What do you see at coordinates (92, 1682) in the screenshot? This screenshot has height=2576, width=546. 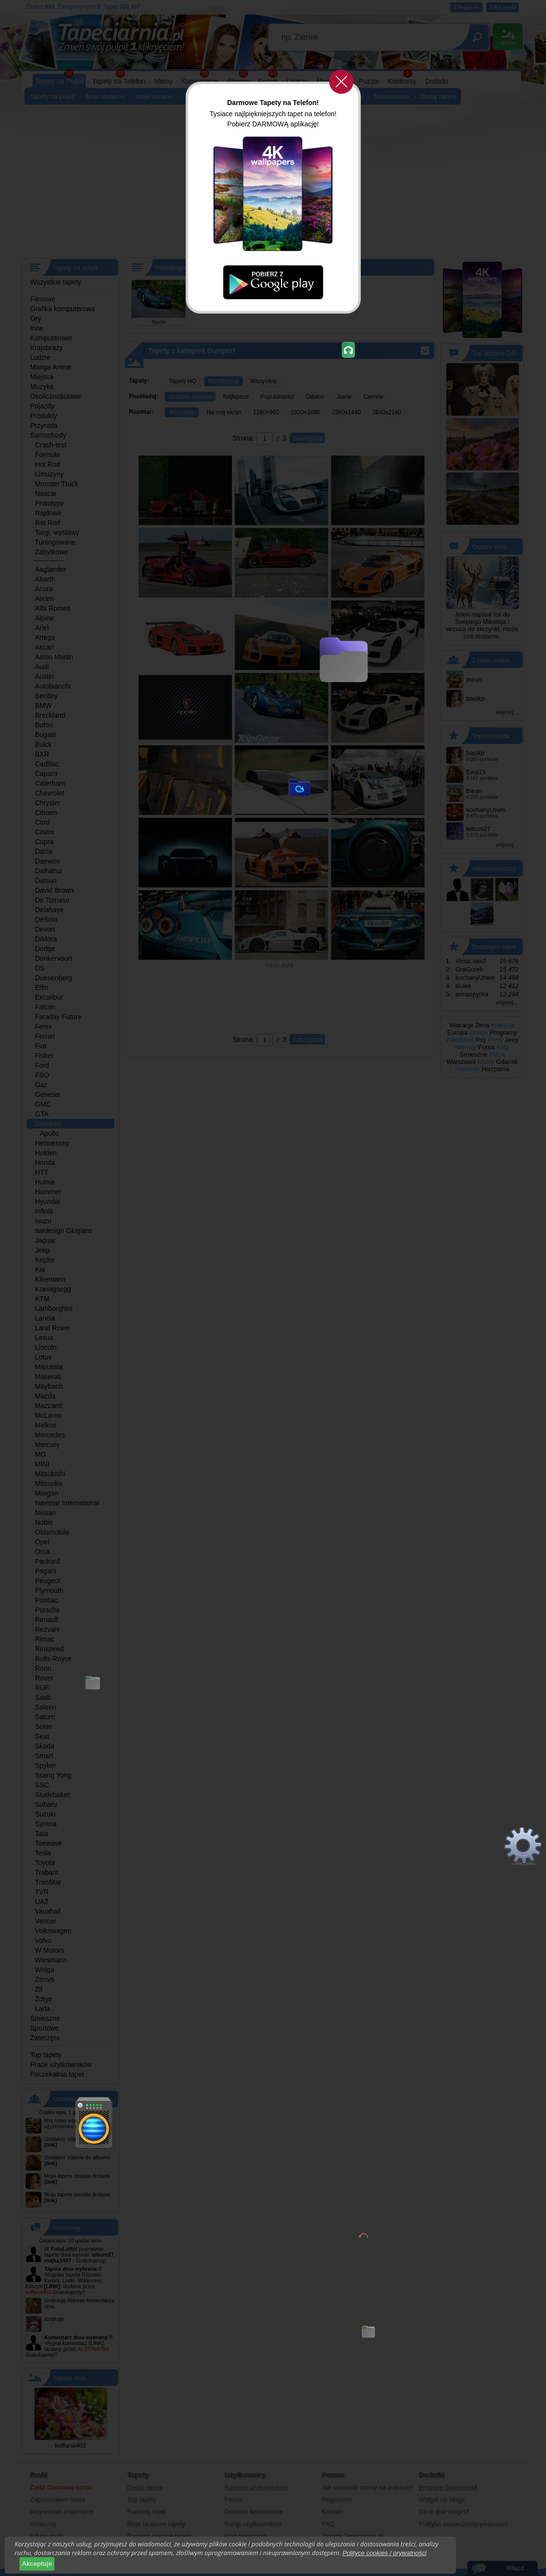 I see `open a folder to view its contents` at bounding box center [92, 1682].